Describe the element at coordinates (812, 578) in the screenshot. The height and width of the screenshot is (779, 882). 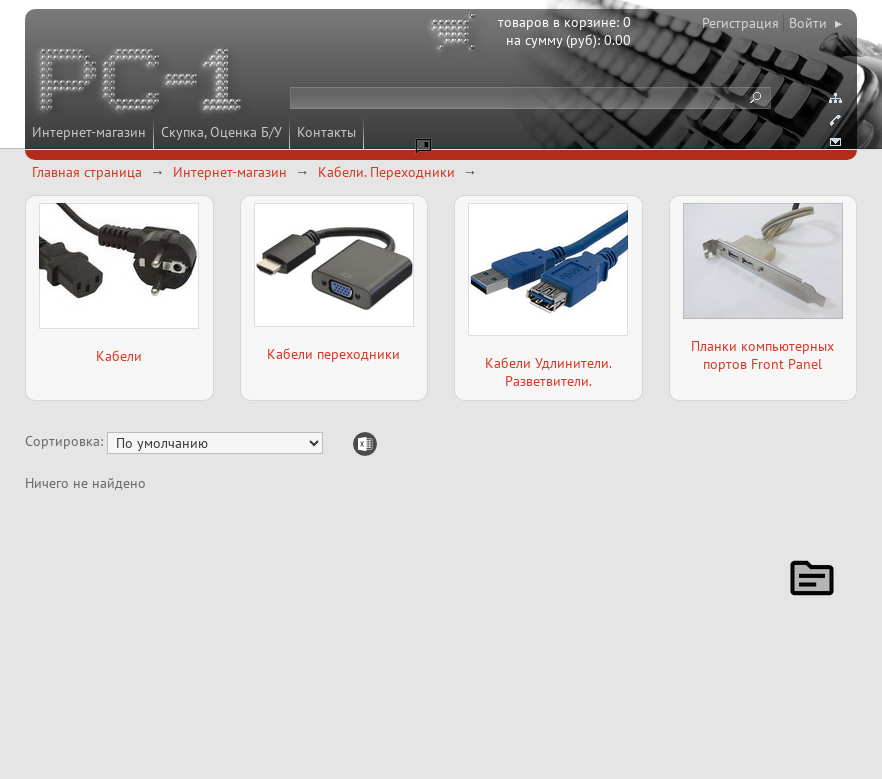
I see `access source files or documents` at that location.